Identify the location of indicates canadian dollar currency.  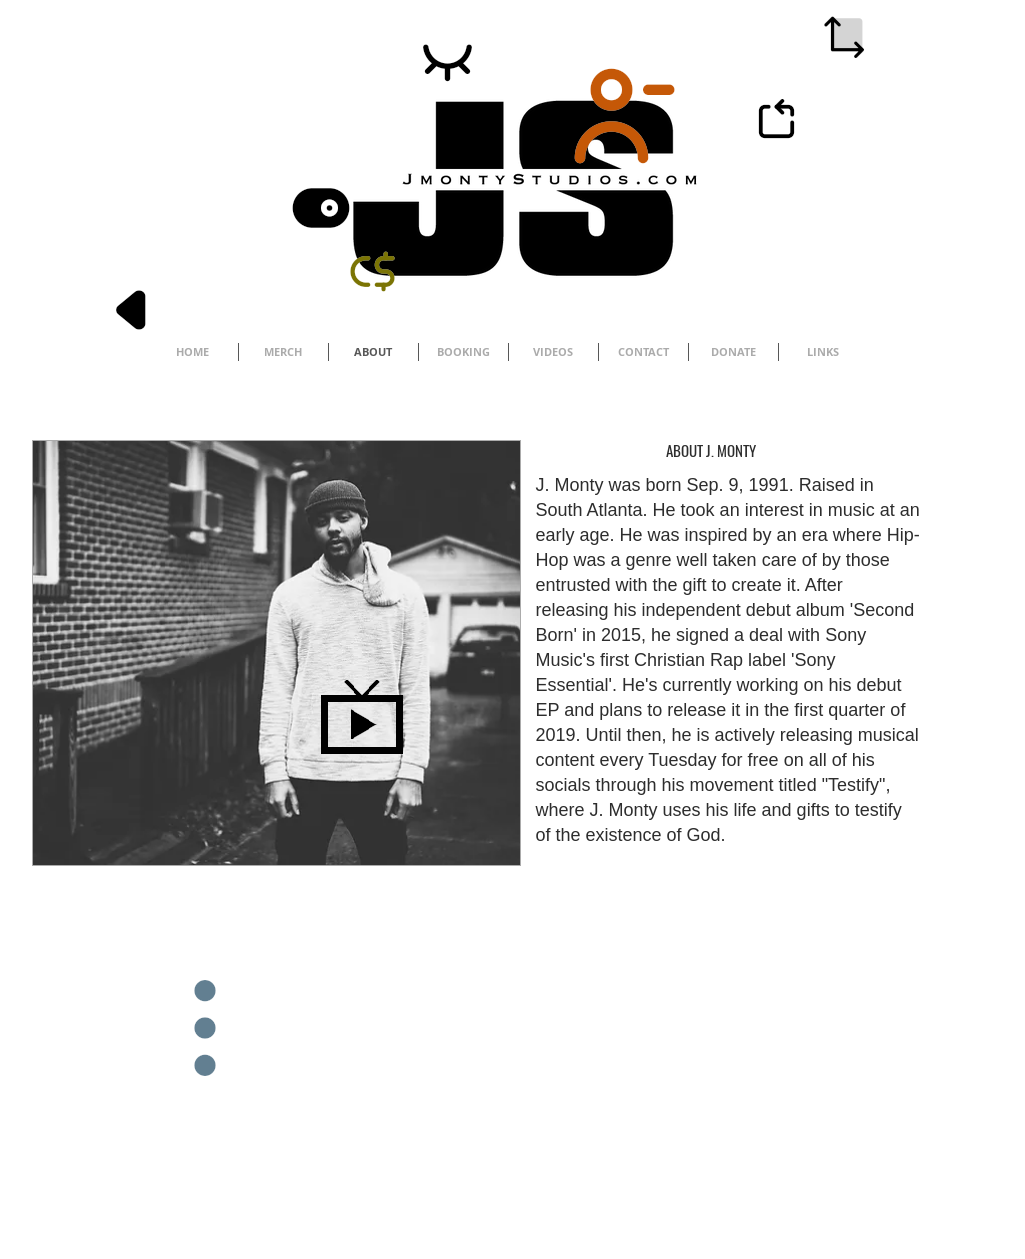
(372, 271).